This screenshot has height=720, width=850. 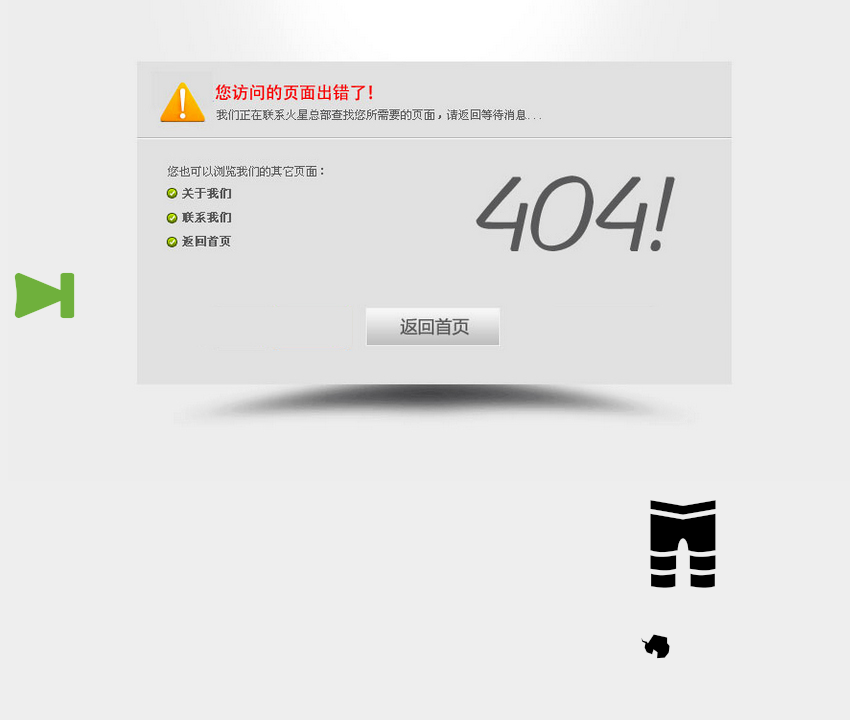 What do you see at coordinates (655, 646) in the screenshot?
I see `view wildlife or nature-related content` at bounding box center [655, 646].